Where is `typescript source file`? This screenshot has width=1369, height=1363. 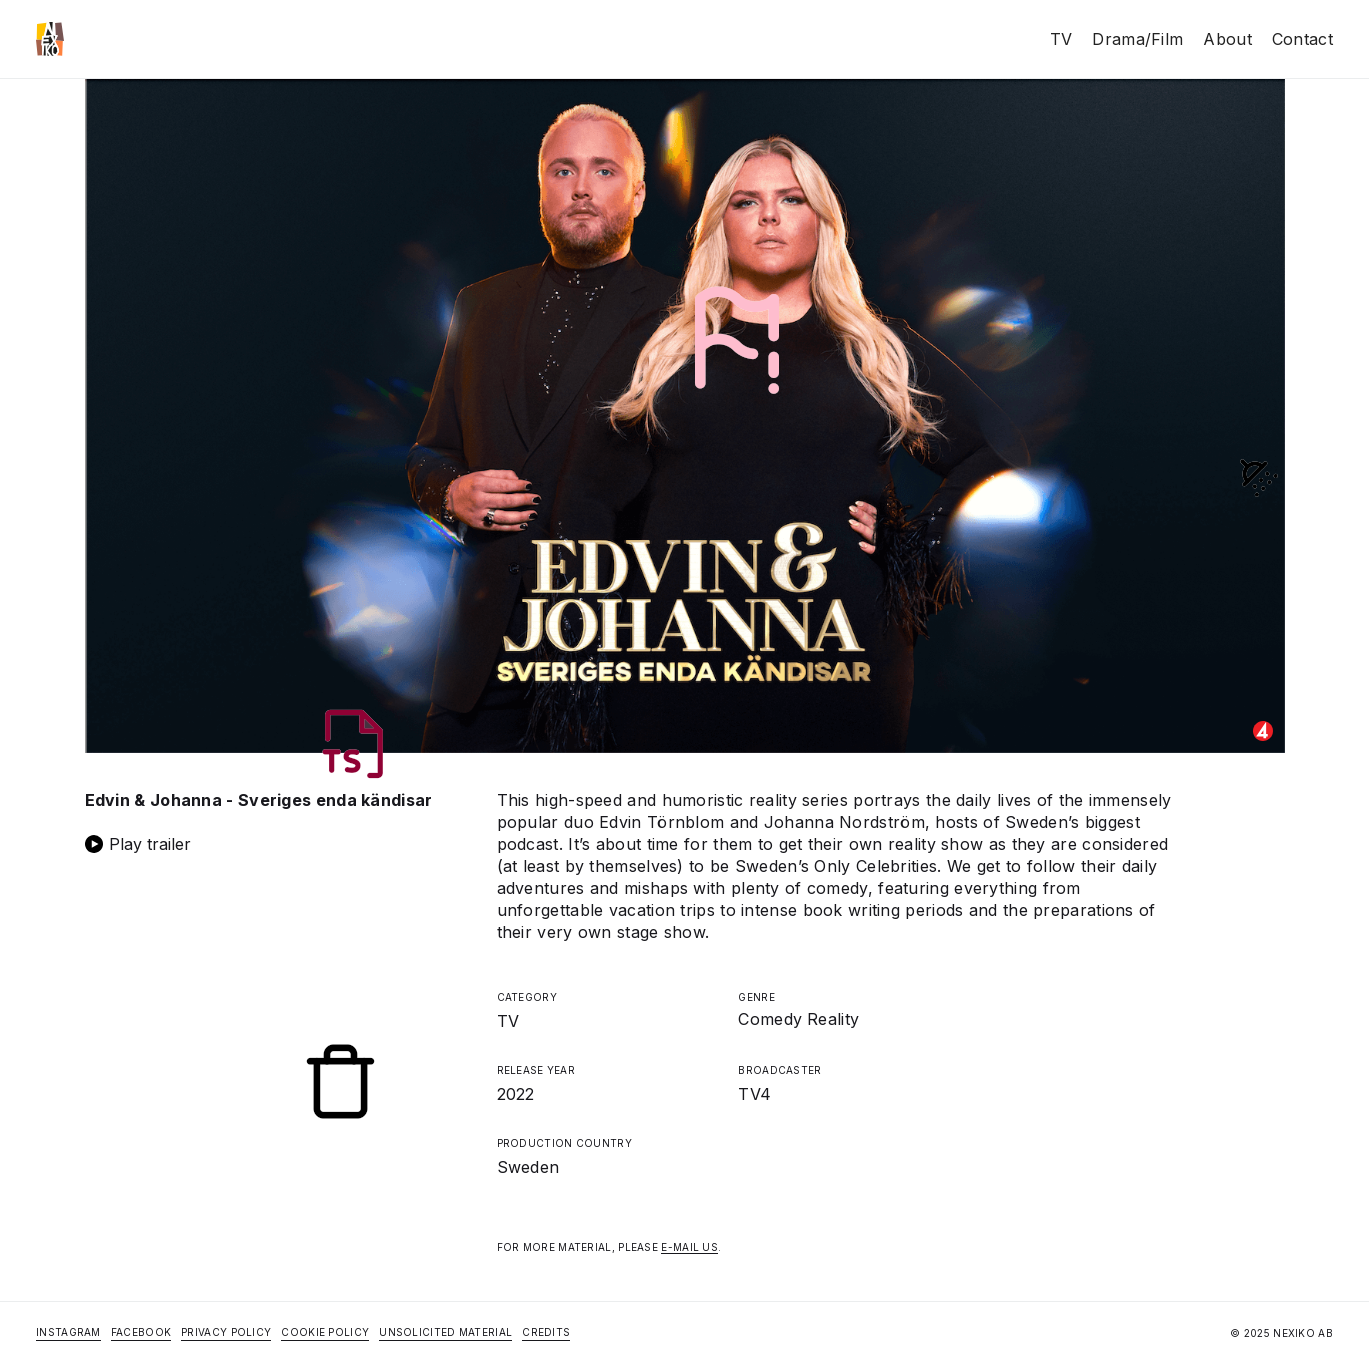
typescript source file is located at coordinates (354, 744).